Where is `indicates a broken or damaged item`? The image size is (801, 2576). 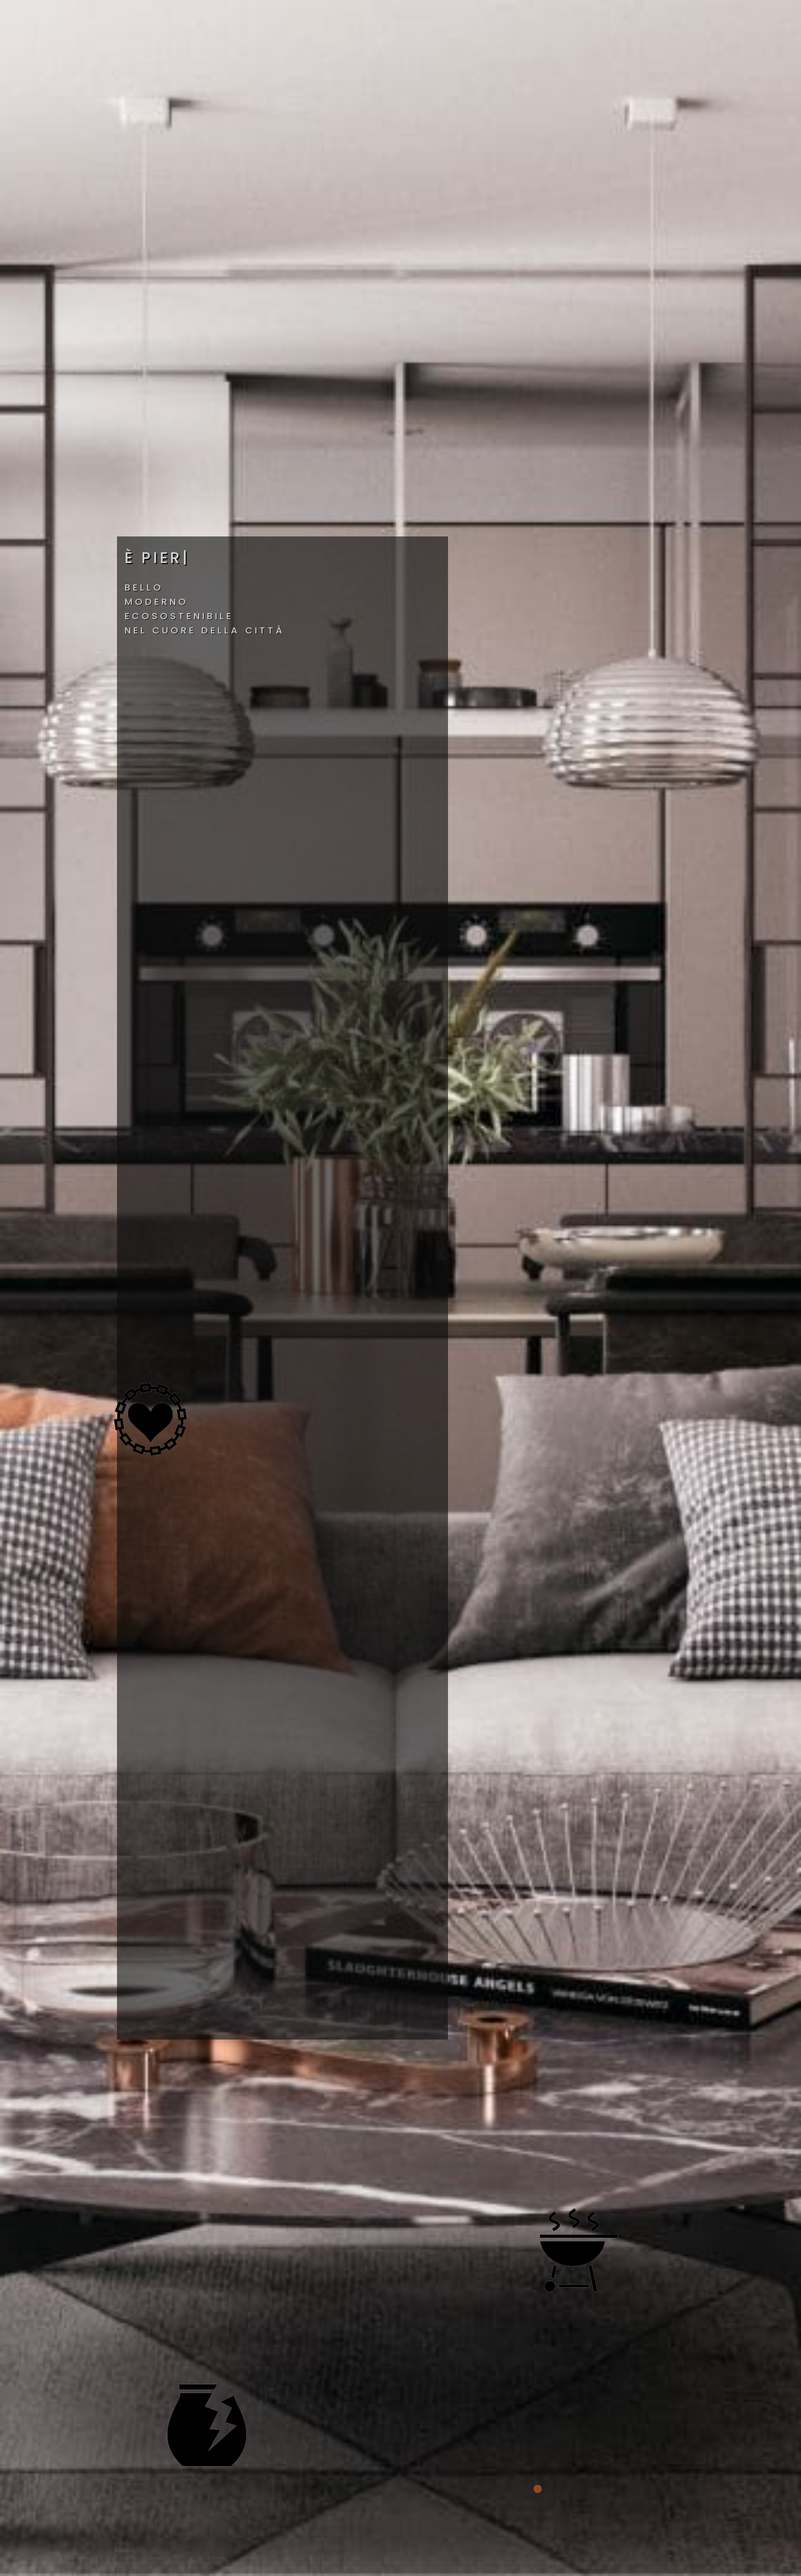 indicates a broken or damaged item is located at coordinates (207, 2425).